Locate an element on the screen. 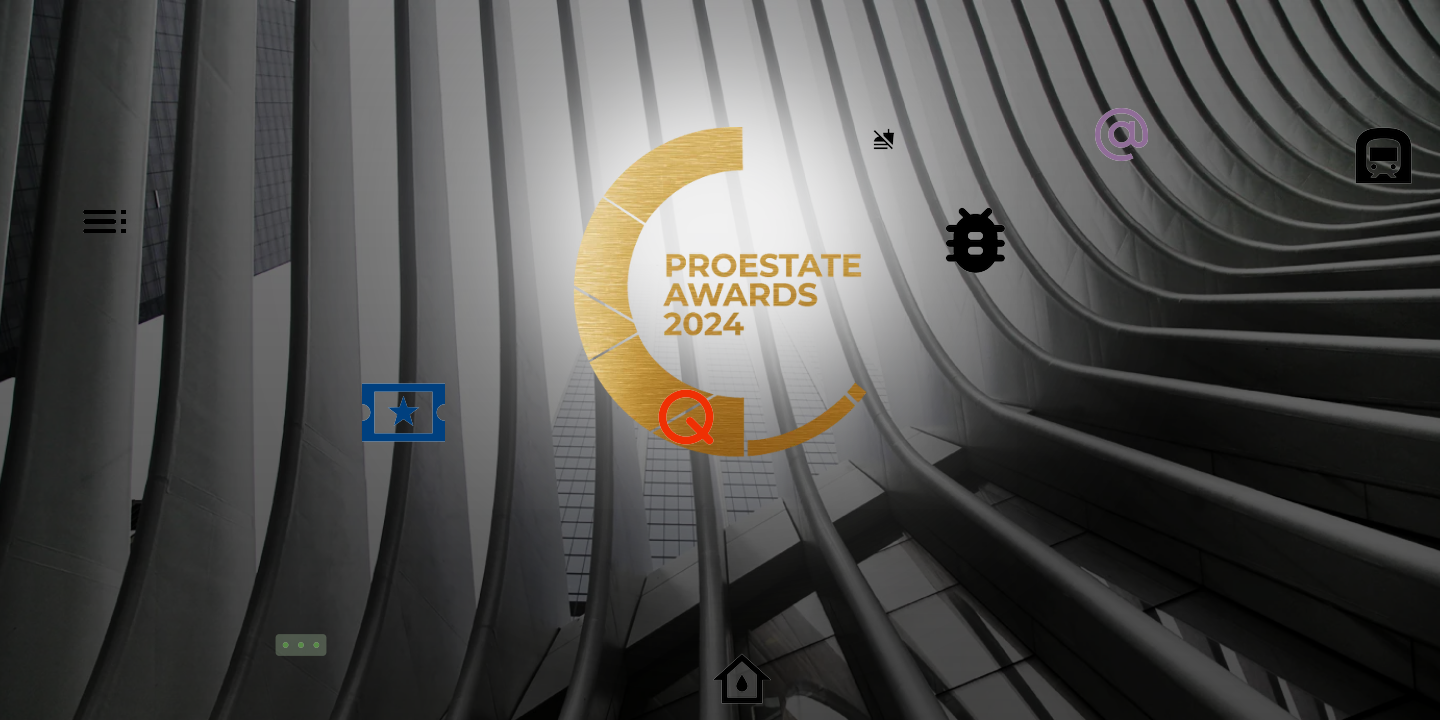 The image size is (1440, 720). open more options menu is located at coordinates (301, 645).